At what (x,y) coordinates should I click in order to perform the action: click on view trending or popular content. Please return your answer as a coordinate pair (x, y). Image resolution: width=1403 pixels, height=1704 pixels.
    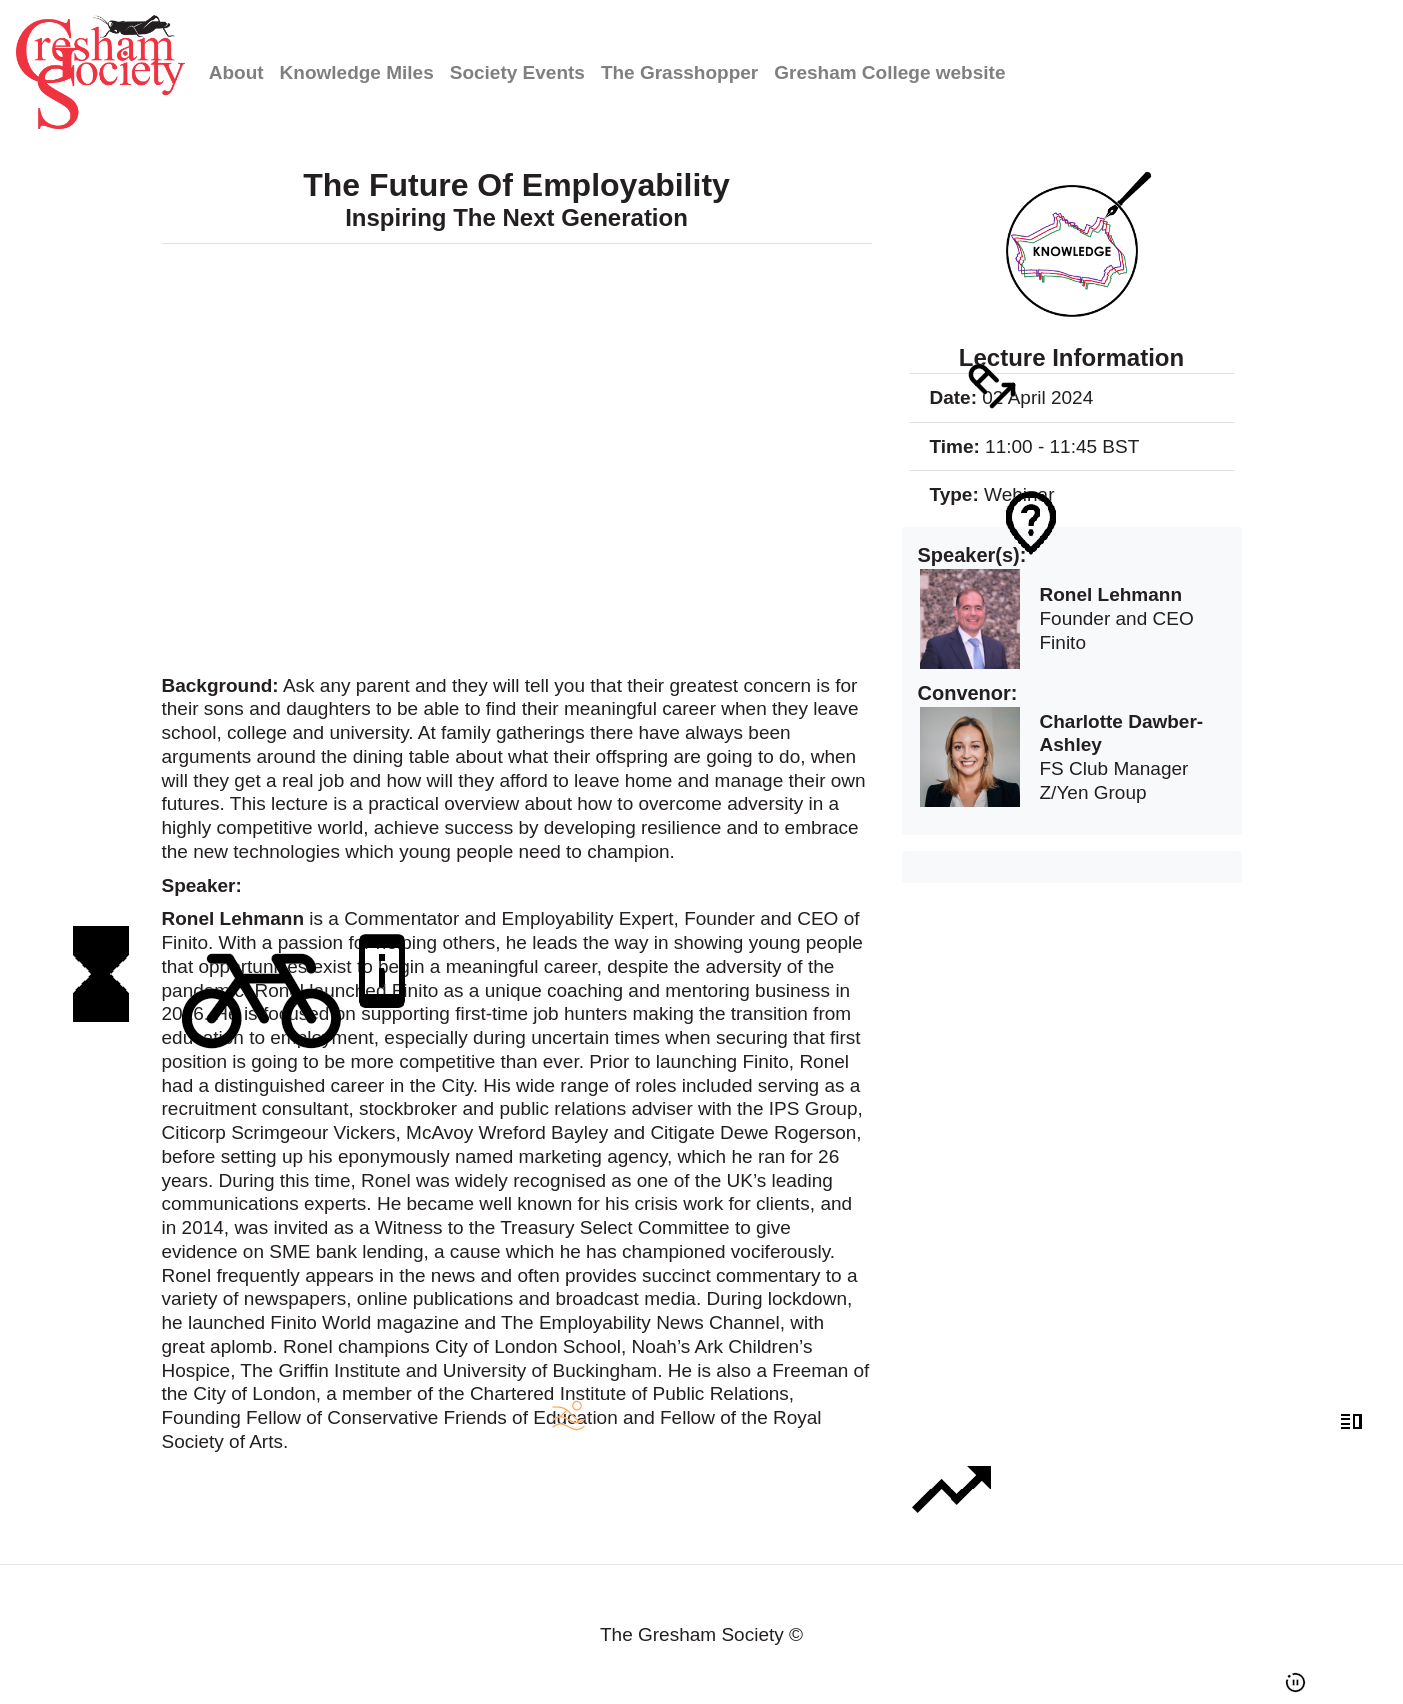
    Looking at the image, I should click on (951, 1489).